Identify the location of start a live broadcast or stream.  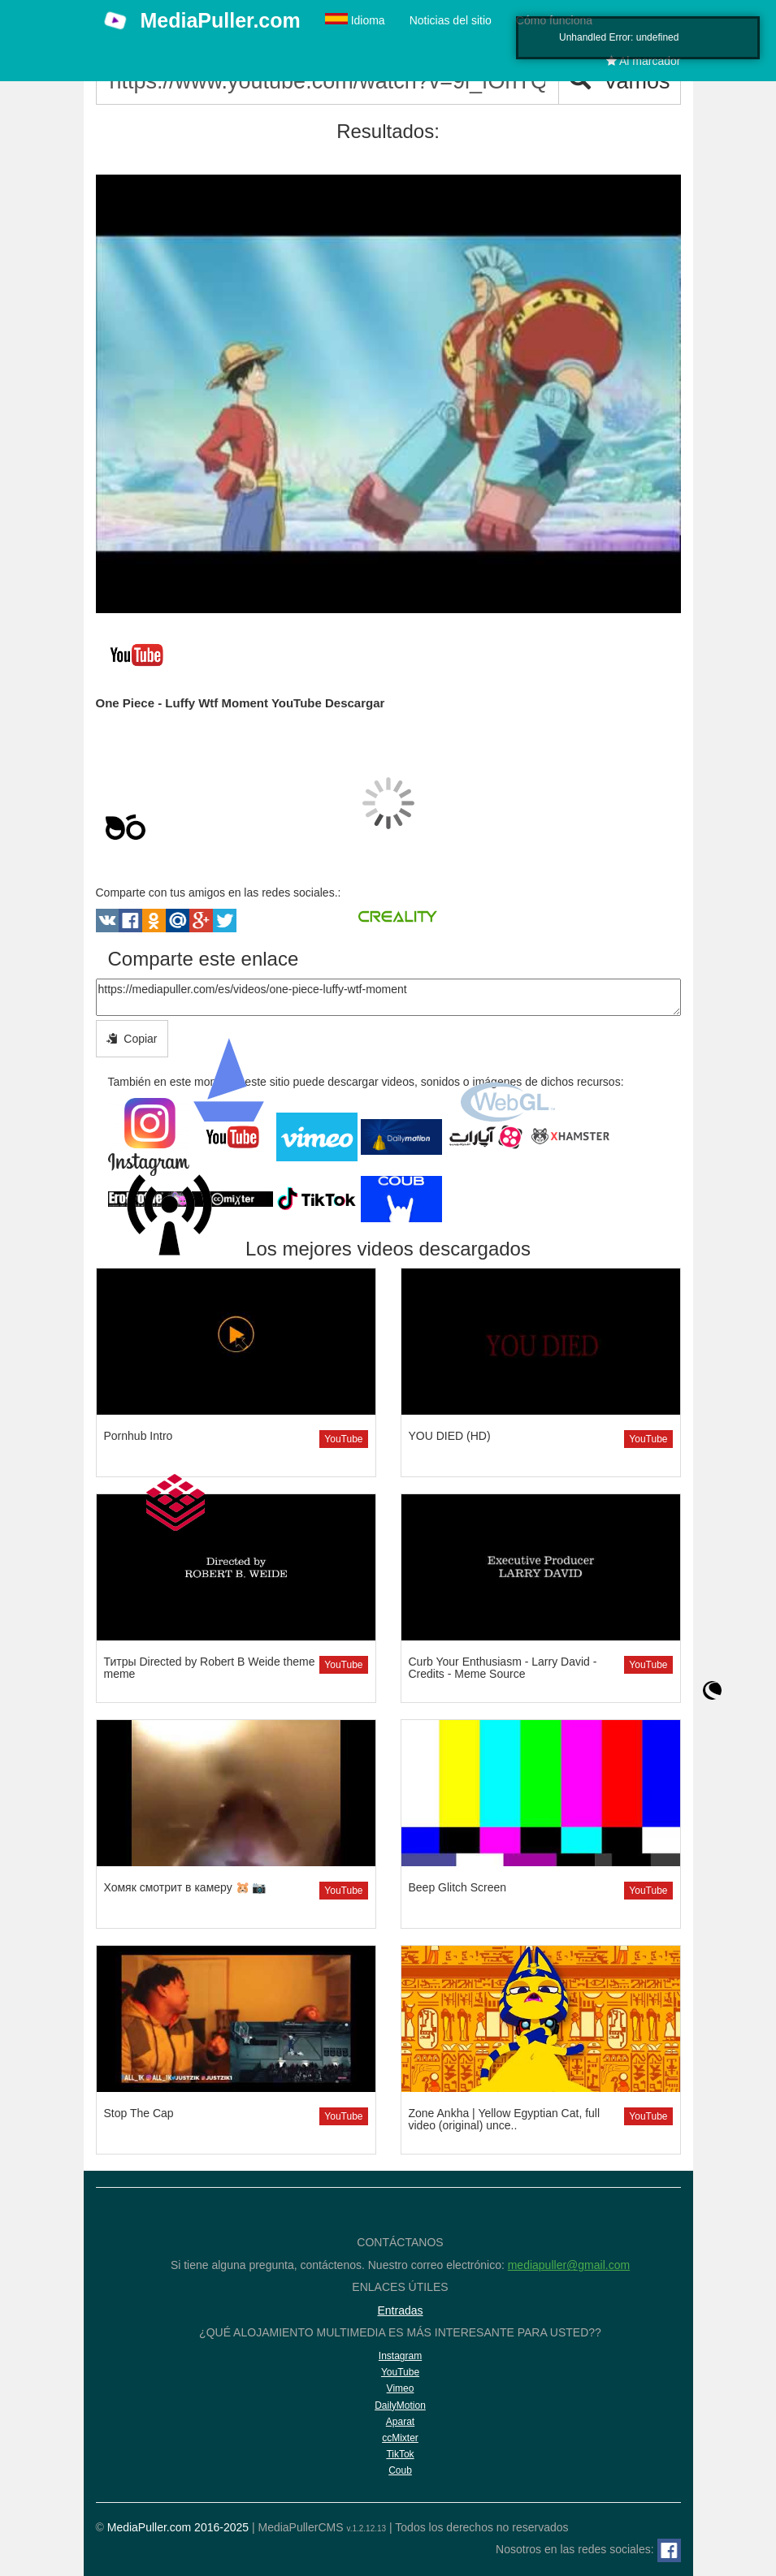
(169, 1212).